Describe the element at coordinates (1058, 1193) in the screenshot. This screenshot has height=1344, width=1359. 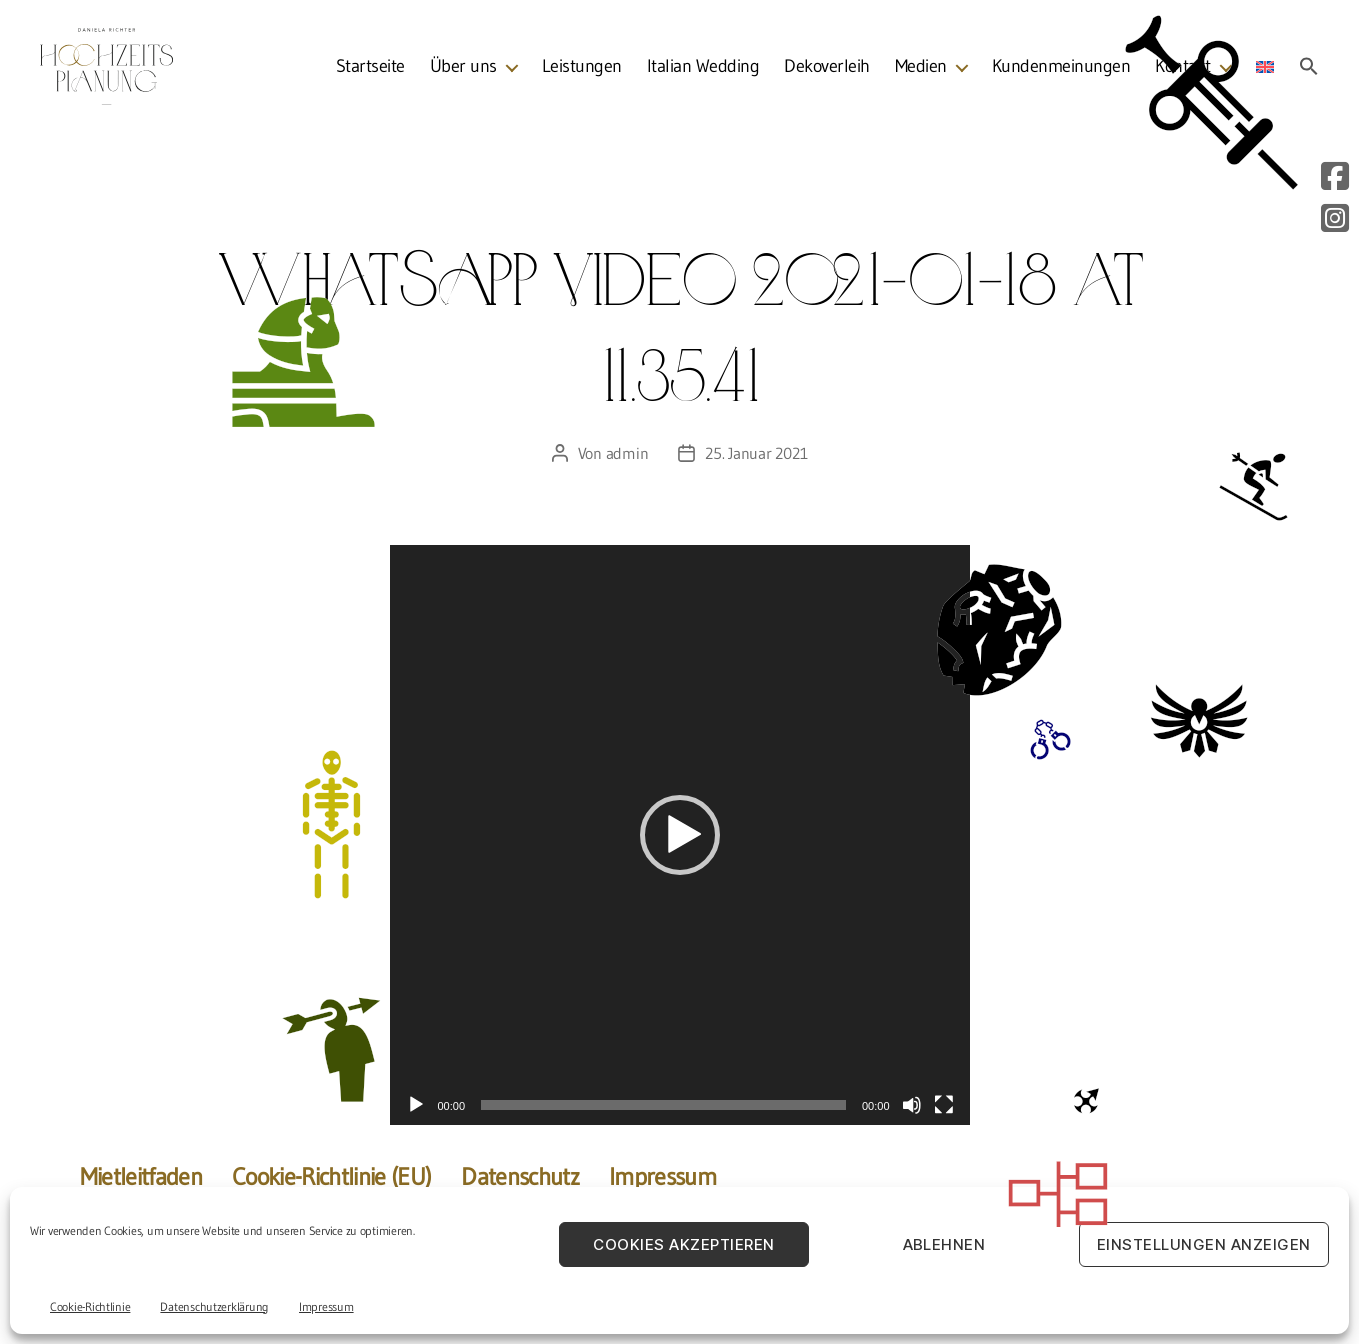
I see `expand or collapse a hierarchical tree view` at that location.